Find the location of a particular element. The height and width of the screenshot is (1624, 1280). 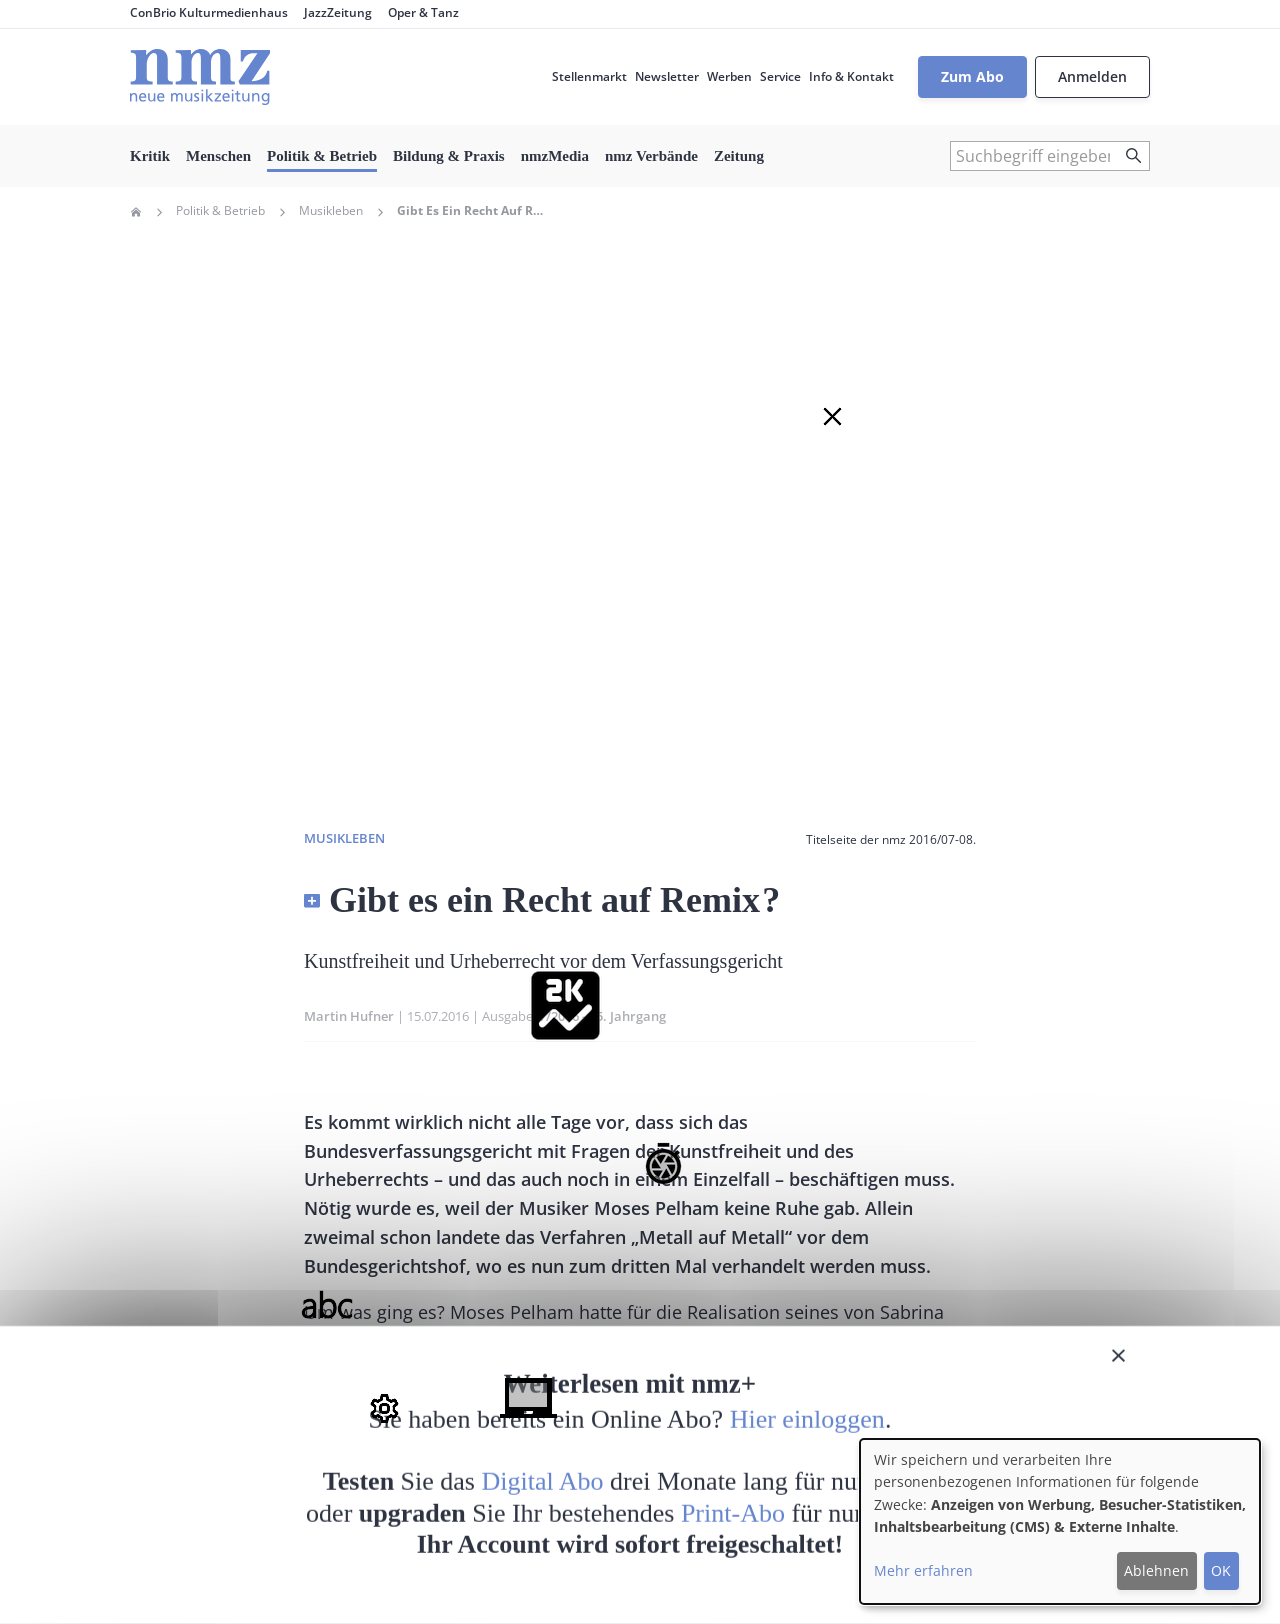

adjust camera shutter speed settings is located at coordinates (663, 1164).